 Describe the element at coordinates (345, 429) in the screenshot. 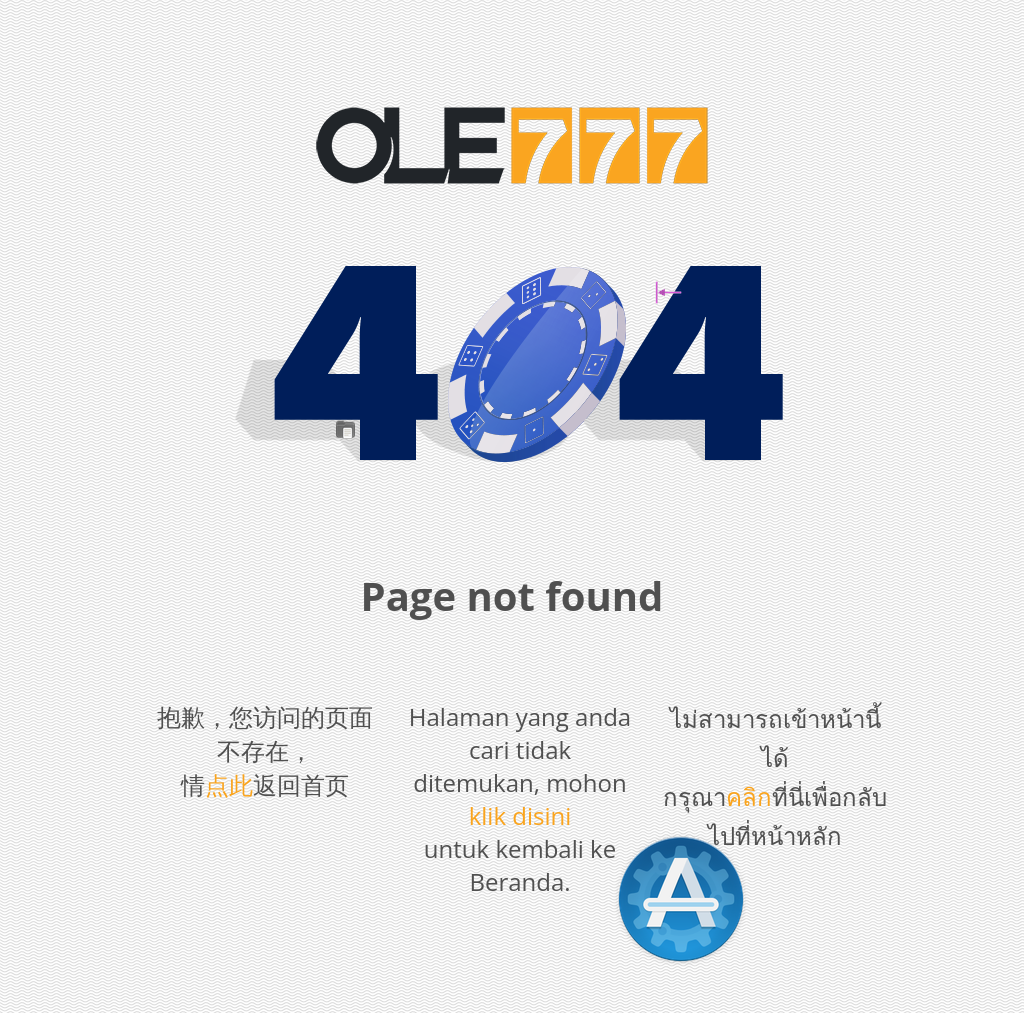

I see `open a document from file browser` at that location.